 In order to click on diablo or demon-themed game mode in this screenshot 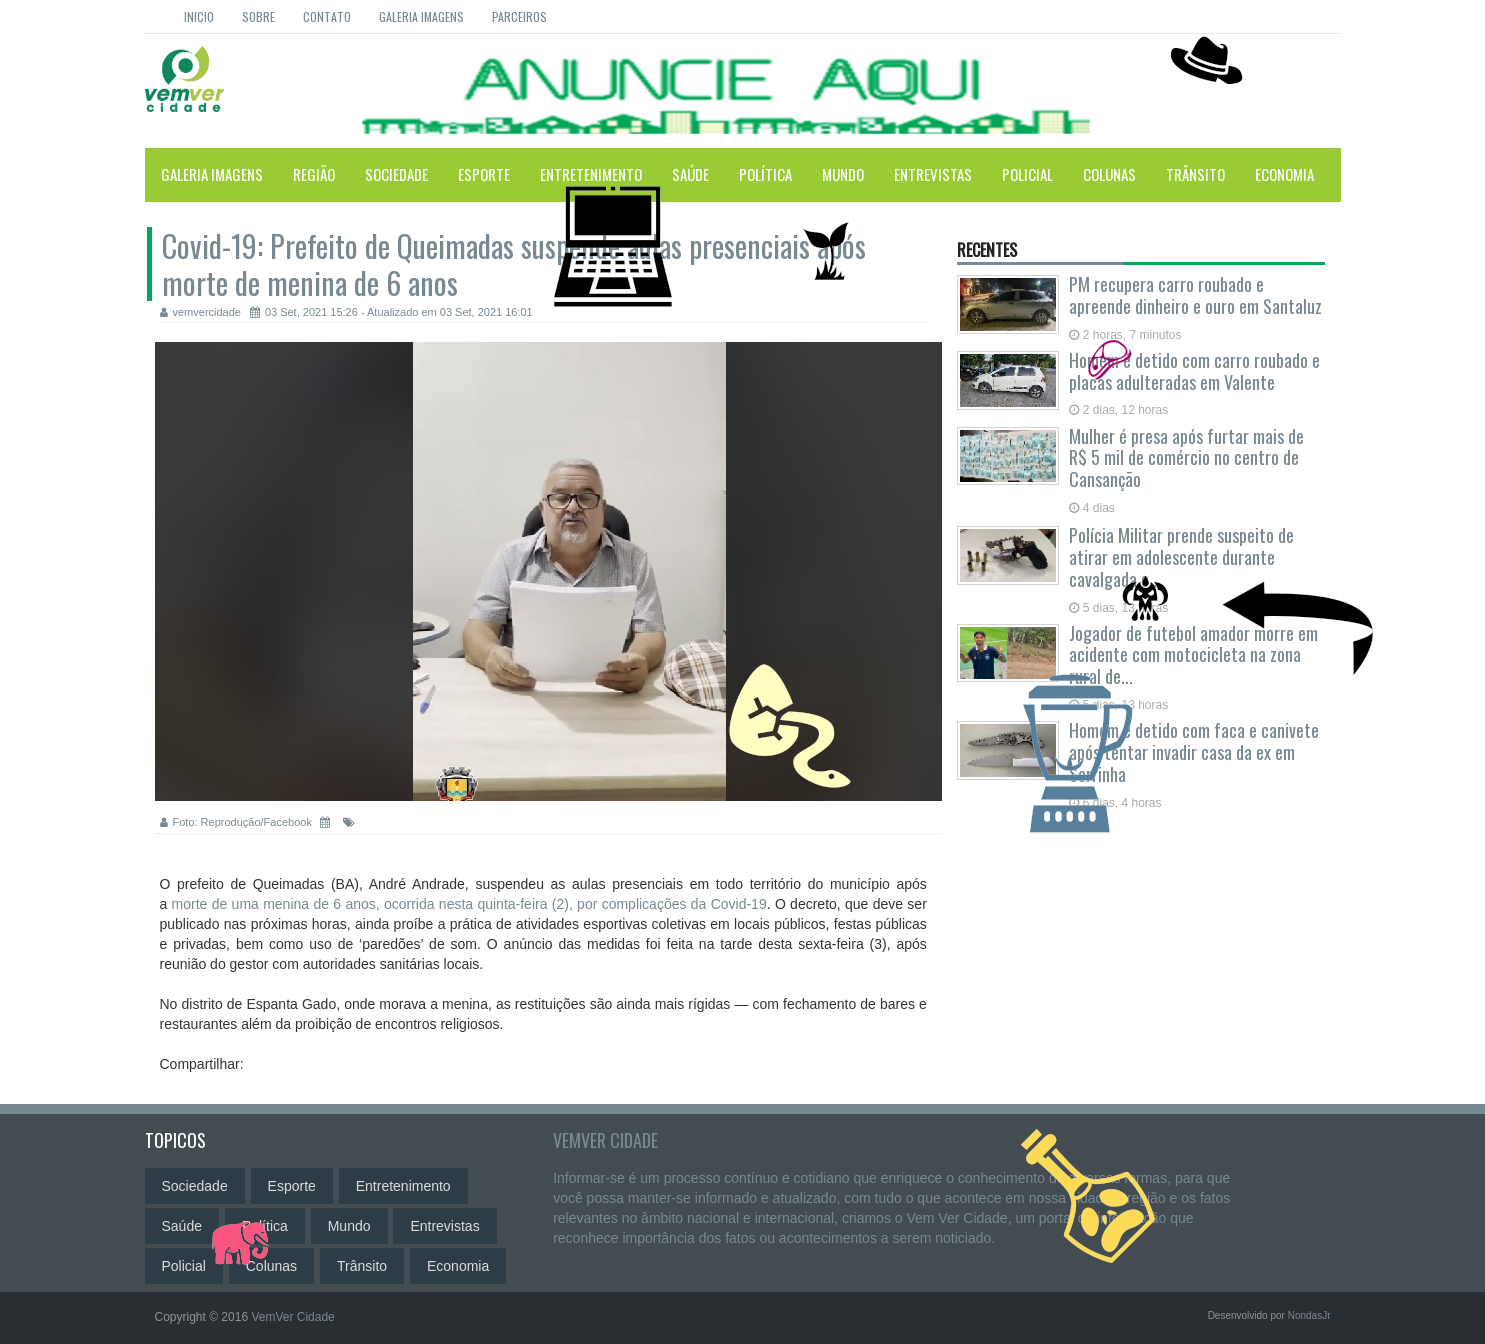, I will do `click(1145, 598)`.